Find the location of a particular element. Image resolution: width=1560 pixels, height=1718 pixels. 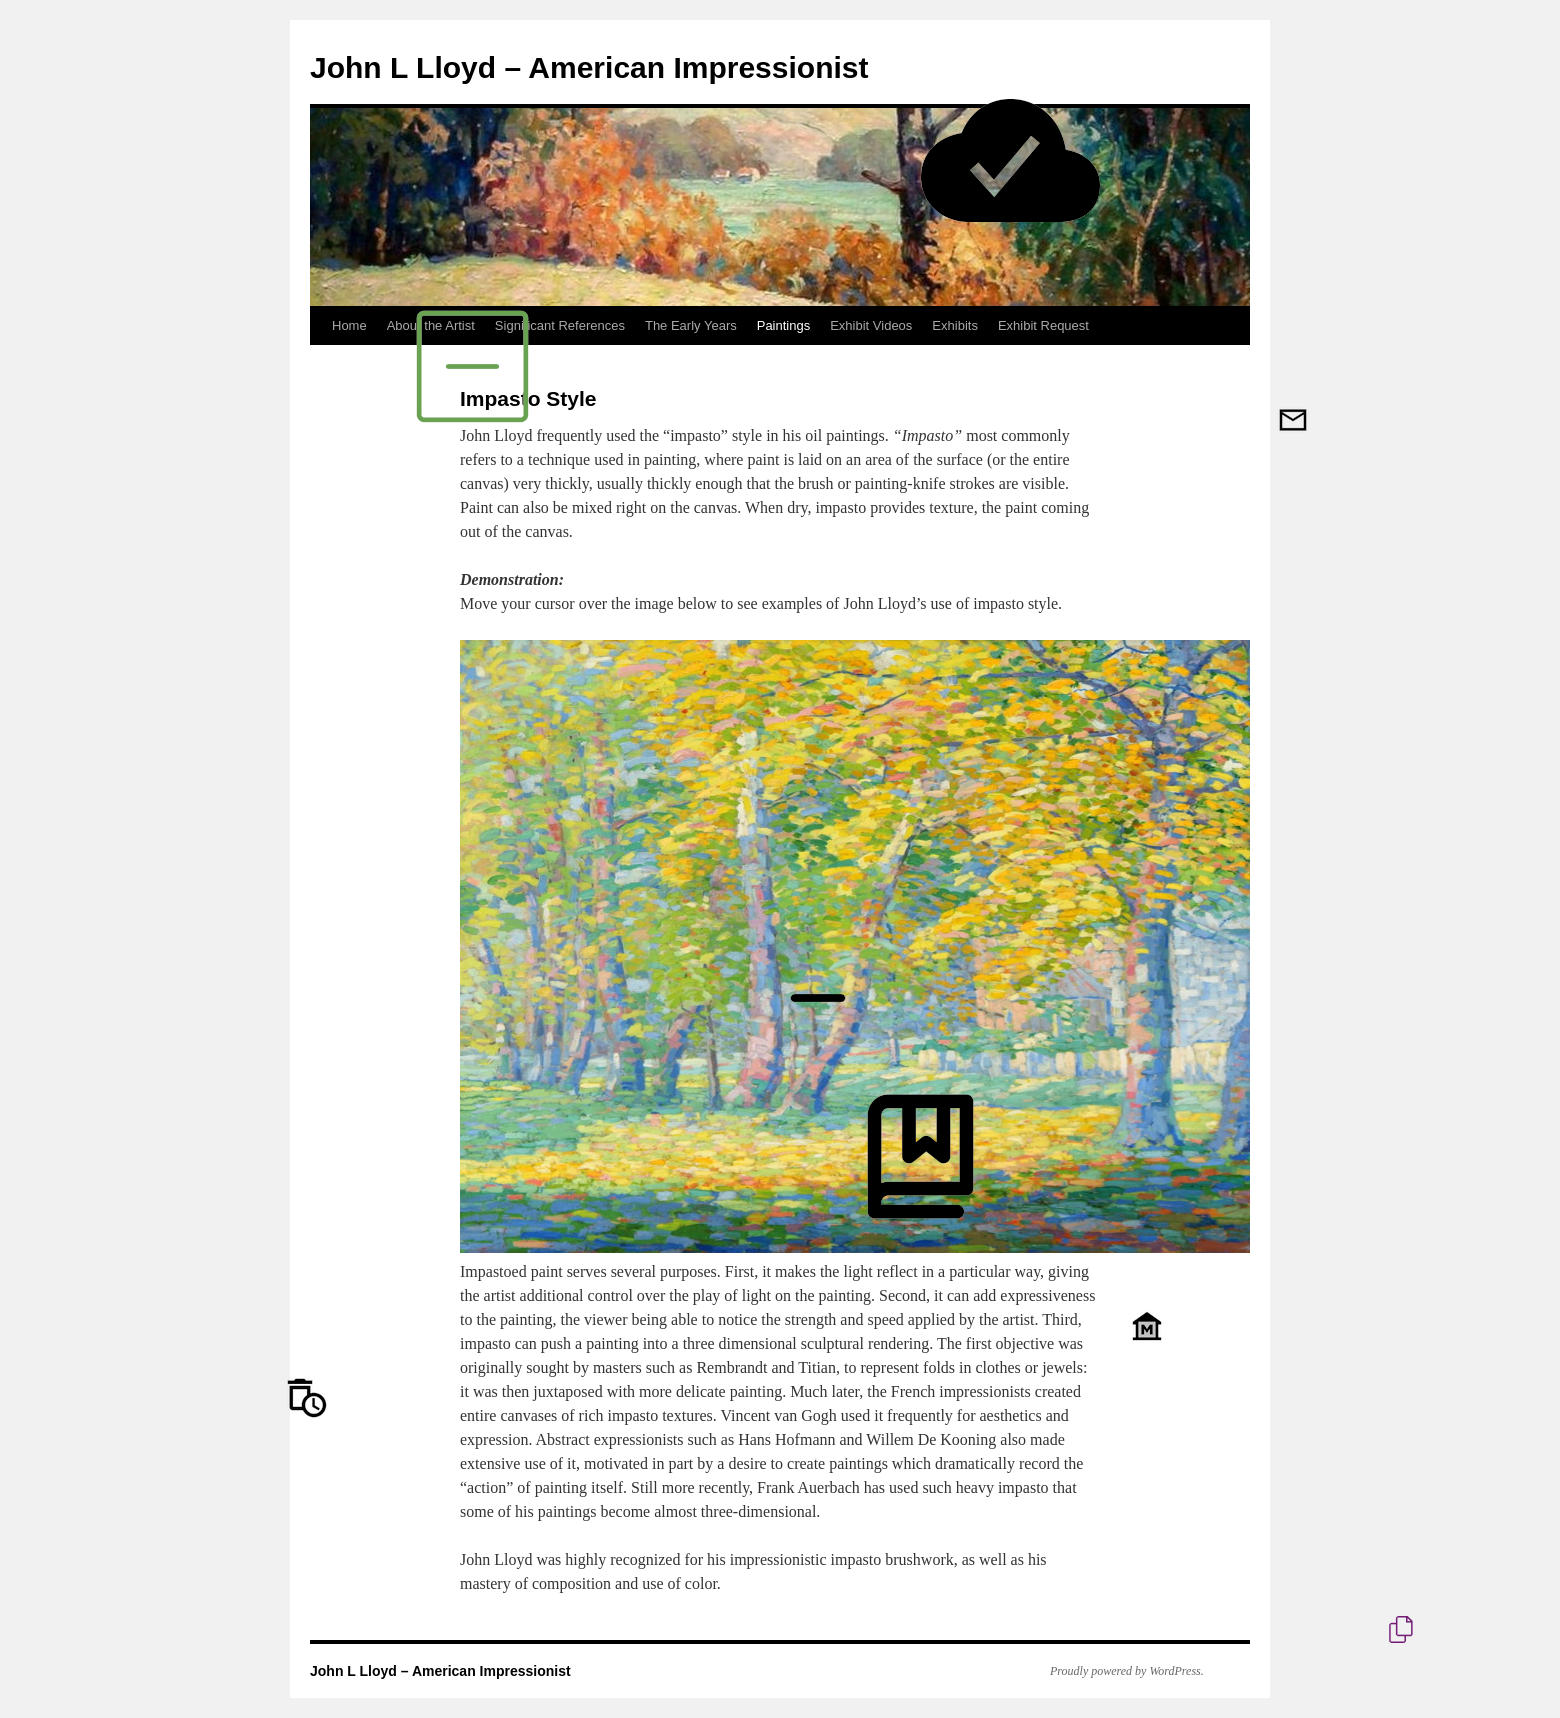

remove an item from a list or collection is located at coordinates (472, 366).